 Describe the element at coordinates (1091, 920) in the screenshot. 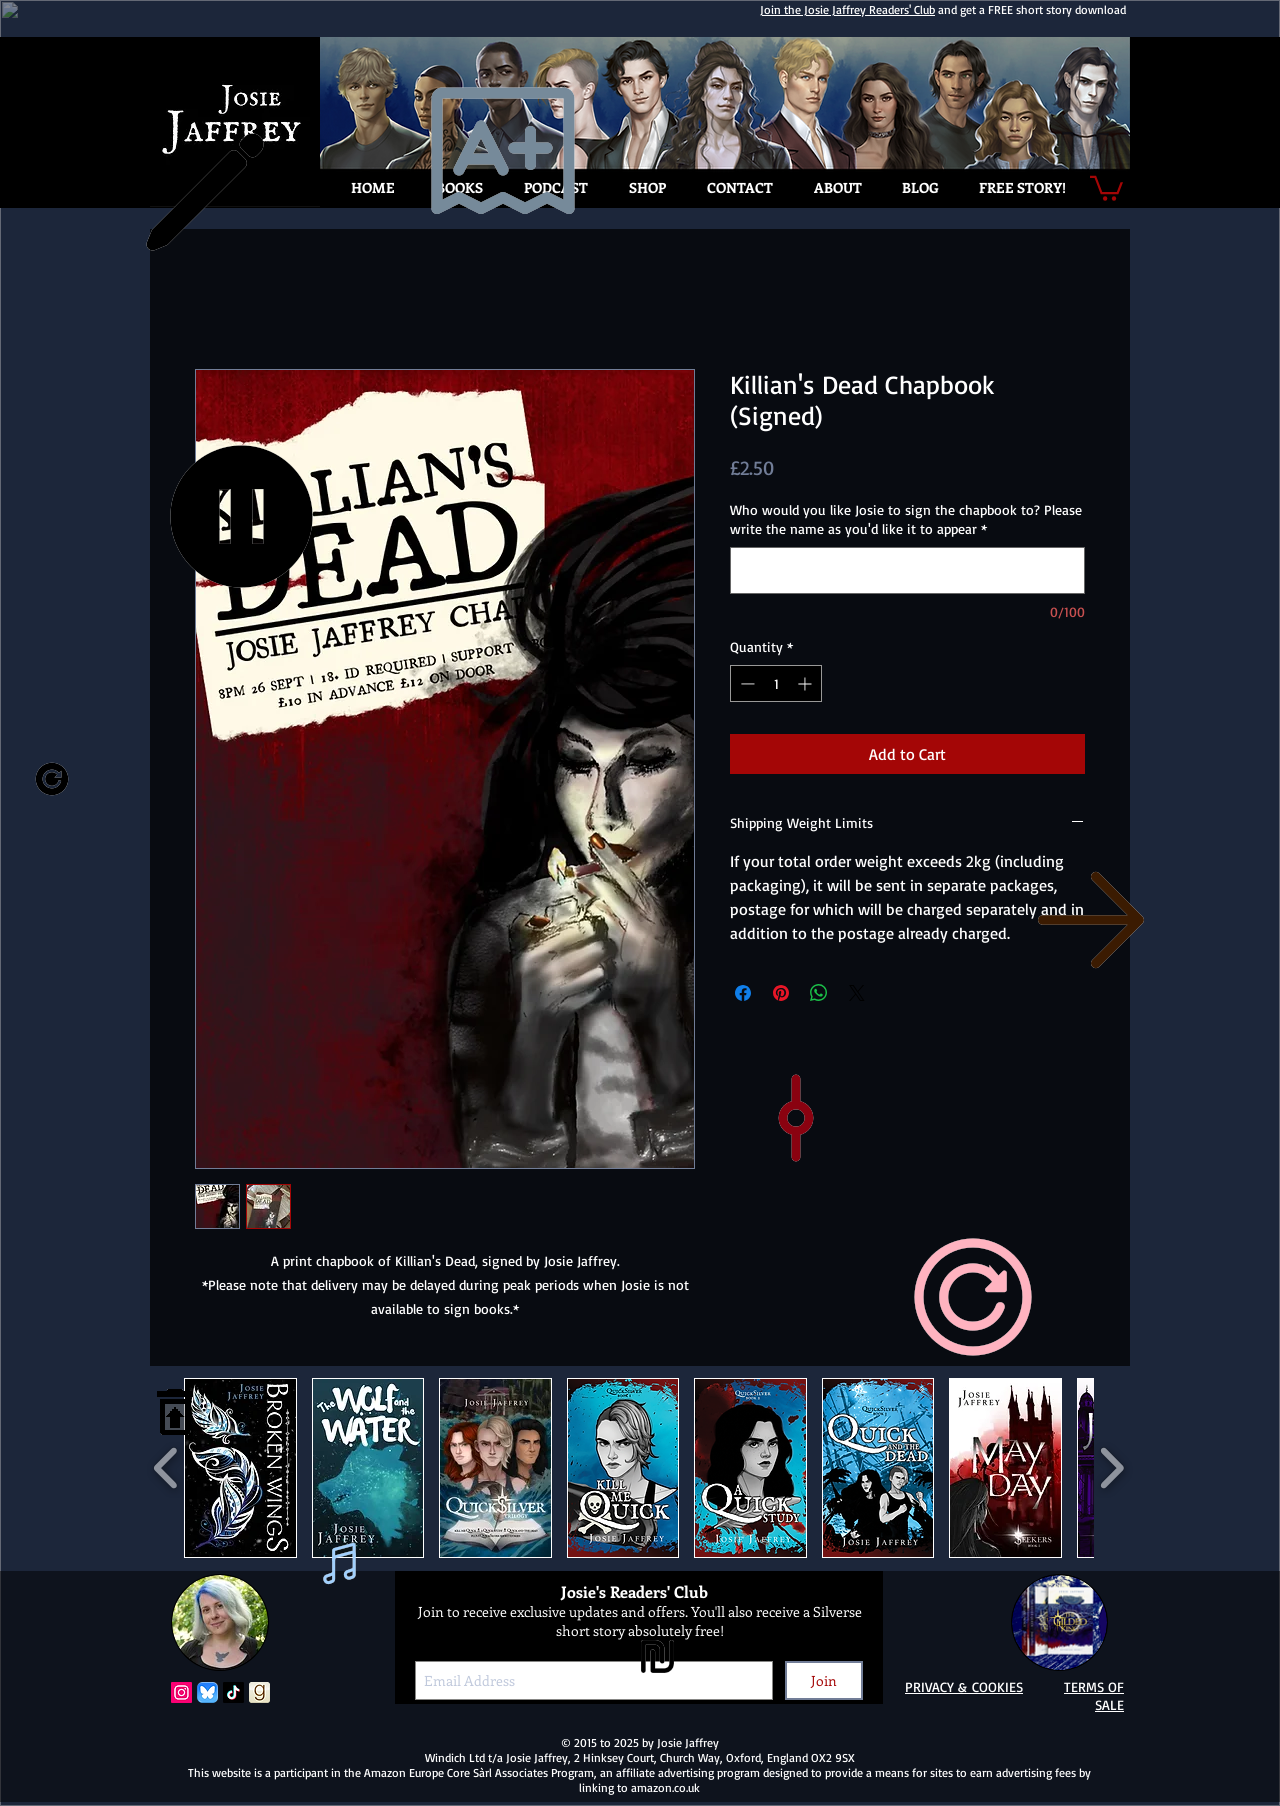

I see `navigate to the next item or page` at that location.